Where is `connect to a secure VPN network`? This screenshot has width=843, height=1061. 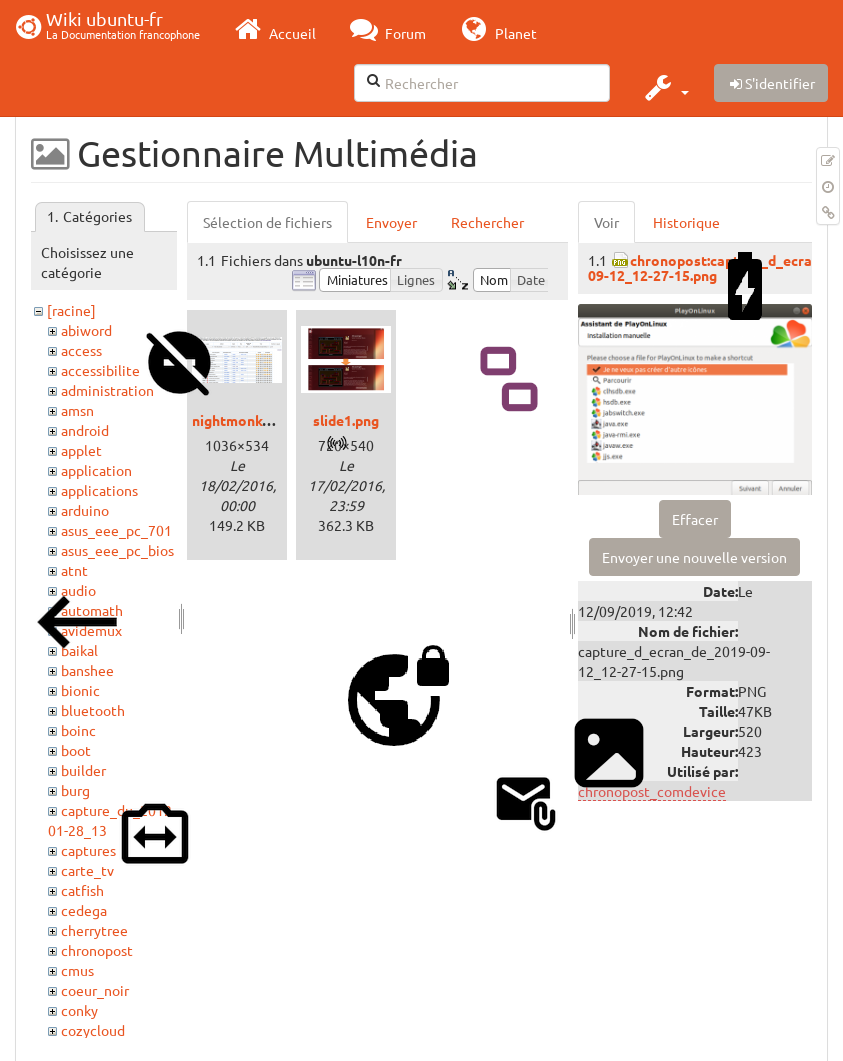 connect to a secure VPN network is located at coordinates (398, 695).